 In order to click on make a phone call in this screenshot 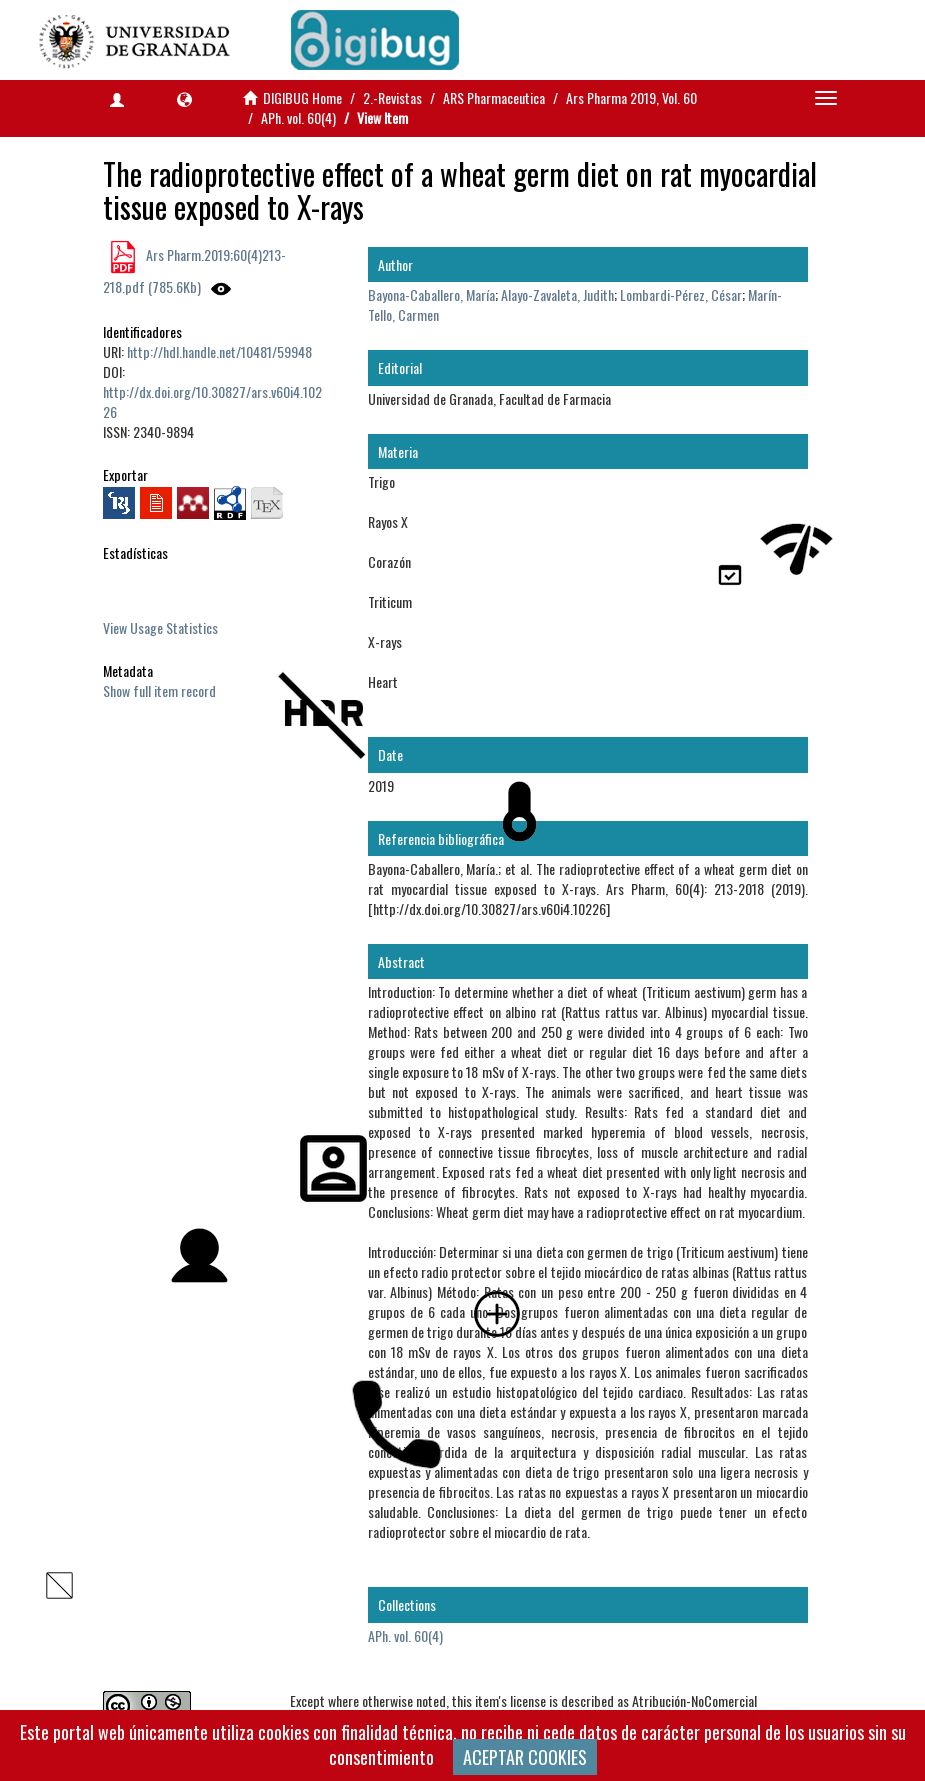, I will do `click(396, 1424)`.